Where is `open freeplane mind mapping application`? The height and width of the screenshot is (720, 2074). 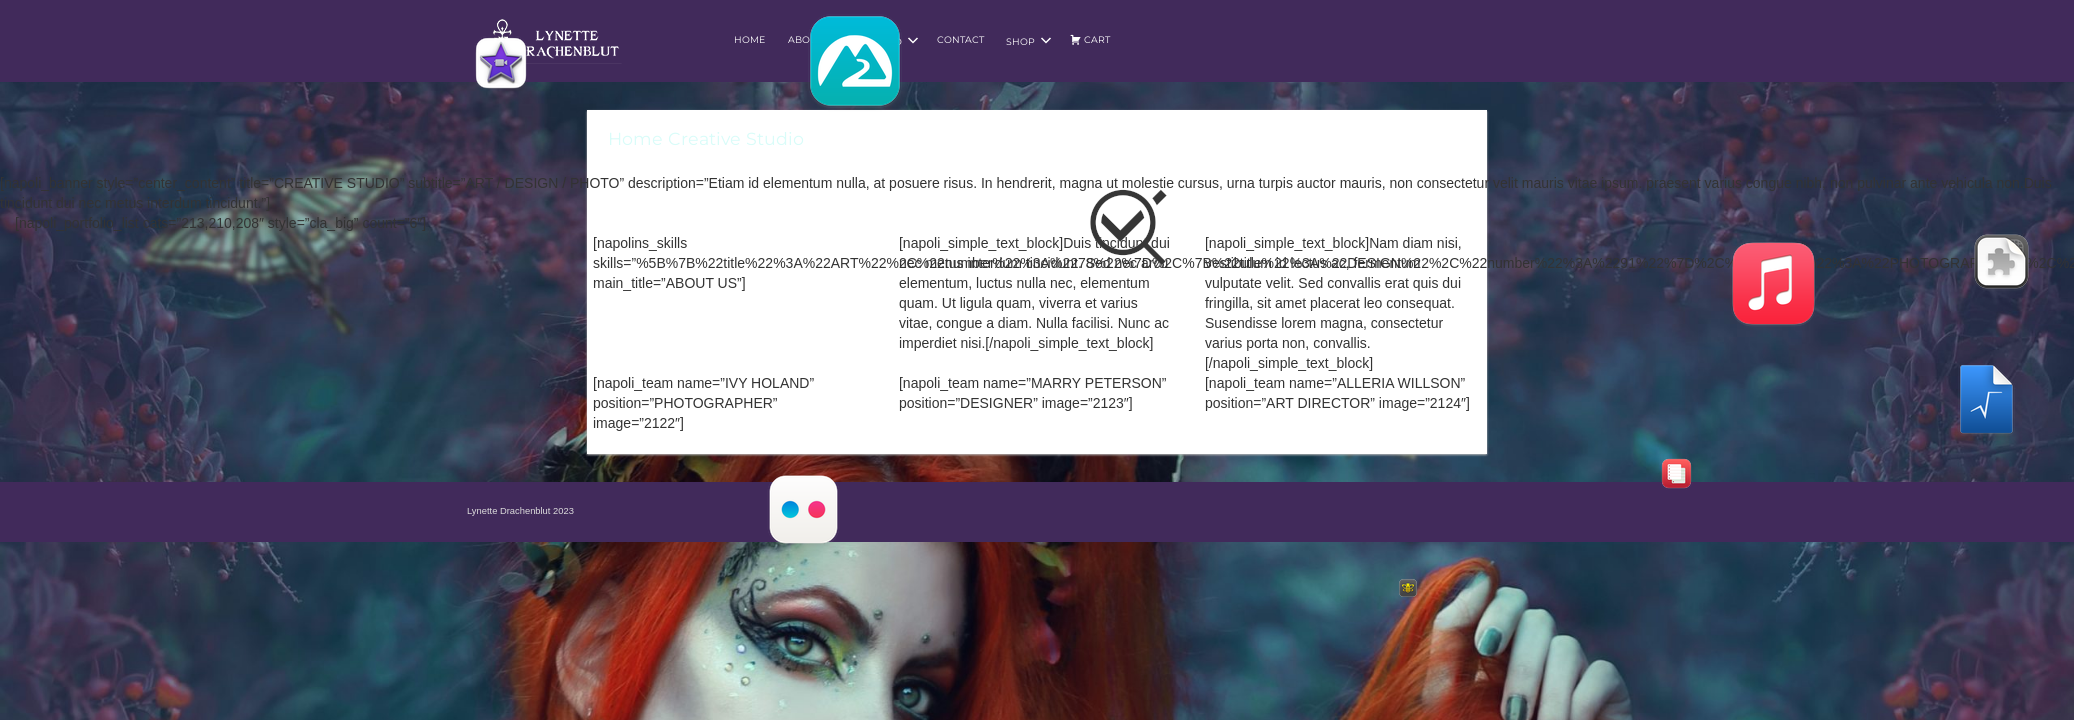
open freeplane mind mapping application is located at coordinates (1408, 588).